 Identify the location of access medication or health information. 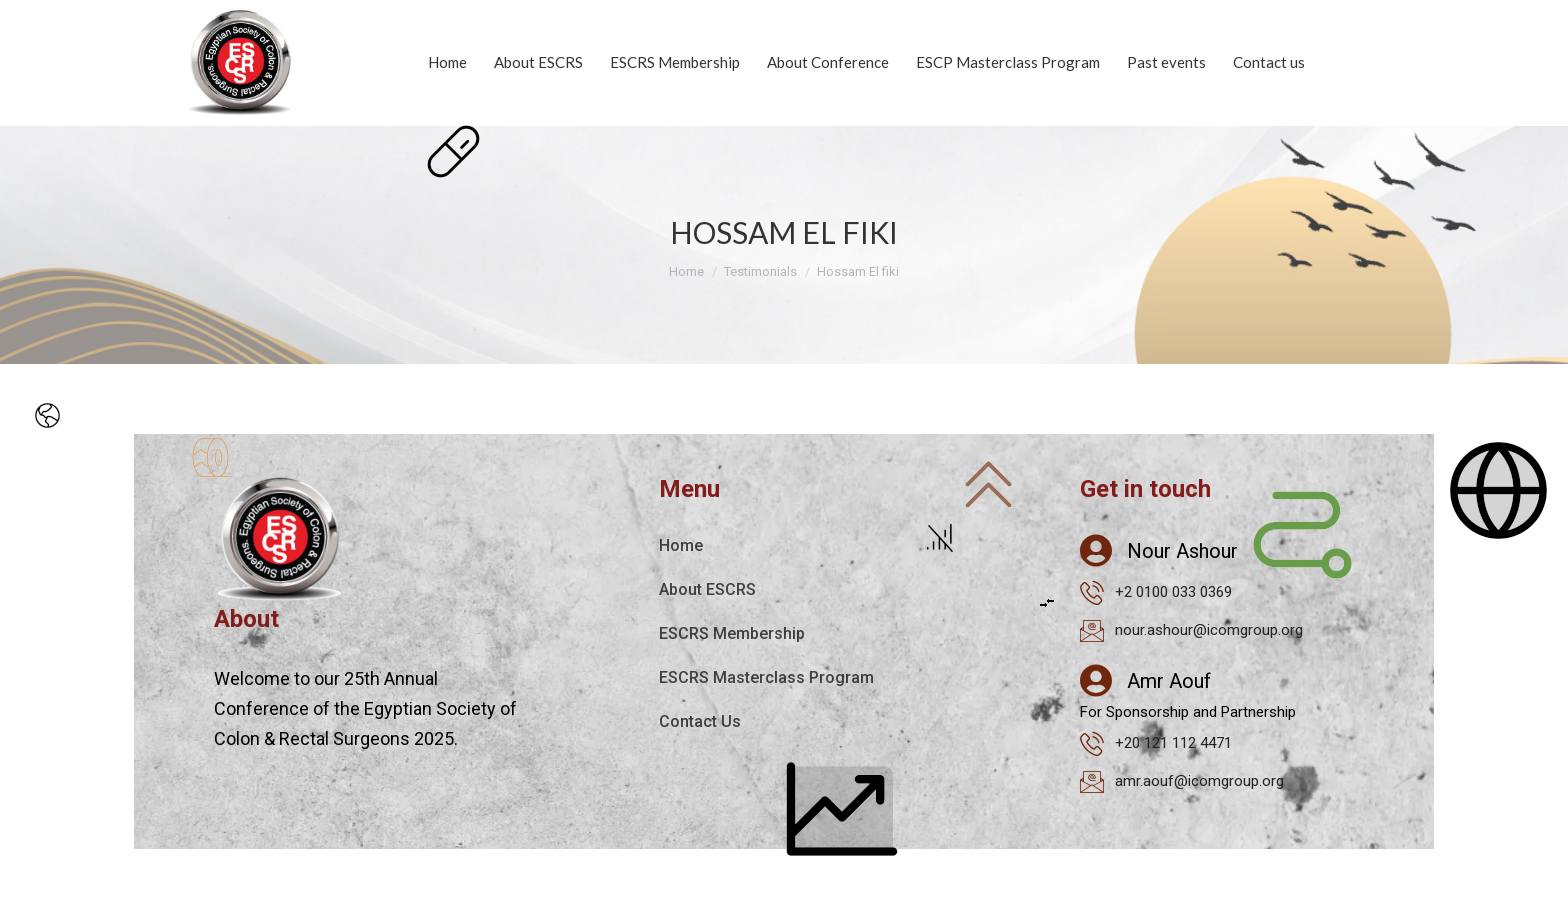
(453, 151).